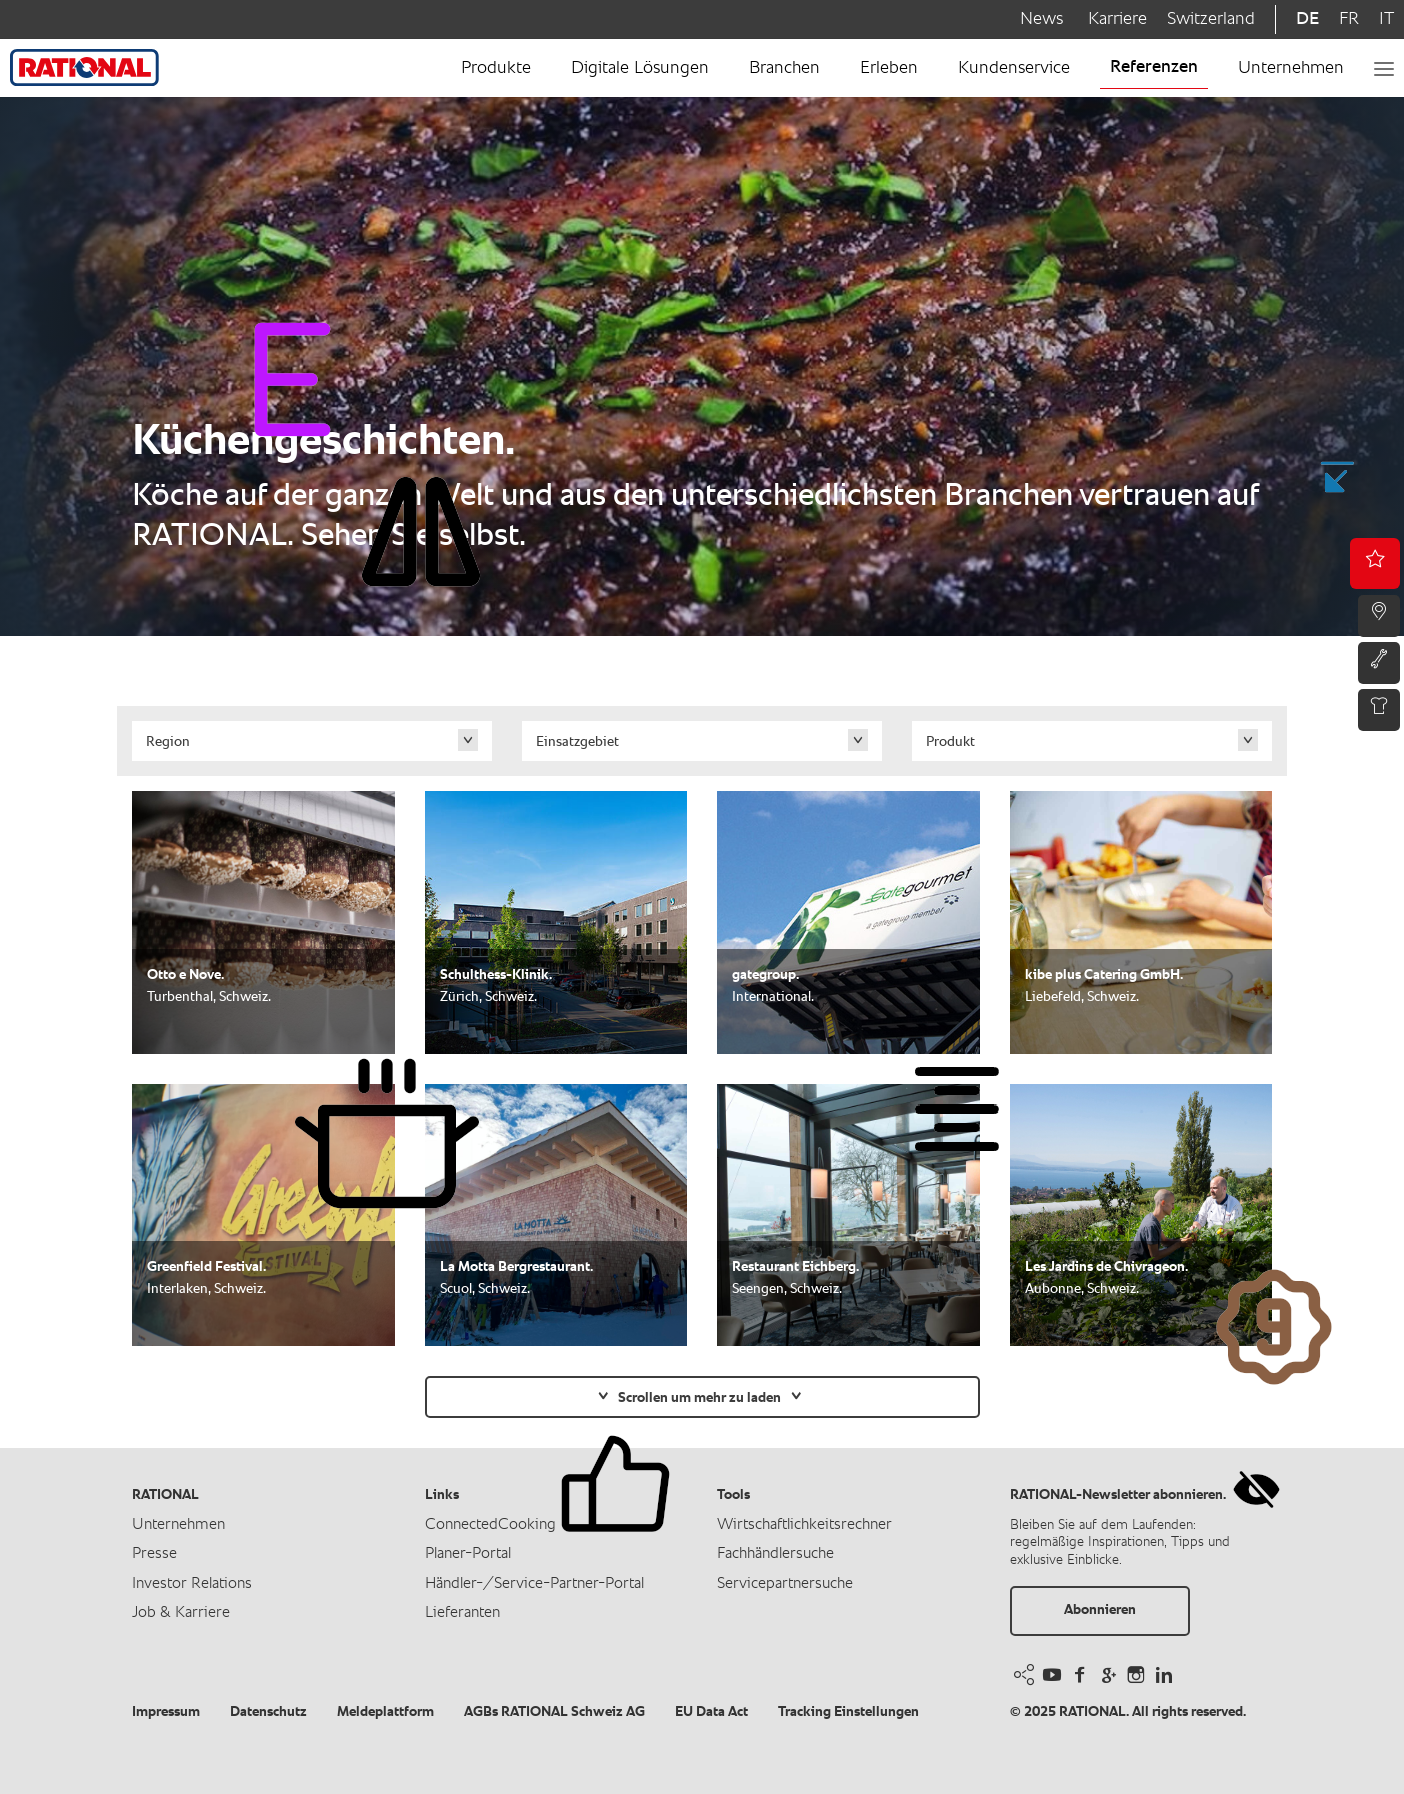  I want to click on hide password or sensitive content, so click(1256, 1489).